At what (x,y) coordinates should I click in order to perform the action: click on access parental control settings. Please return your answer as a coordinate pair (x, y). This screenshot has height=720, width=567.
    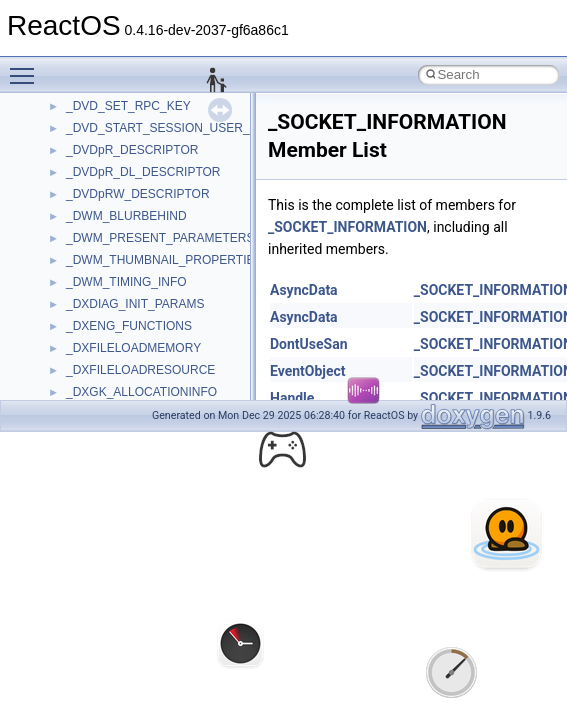
    Looking at the image, I should click on (217, 80).